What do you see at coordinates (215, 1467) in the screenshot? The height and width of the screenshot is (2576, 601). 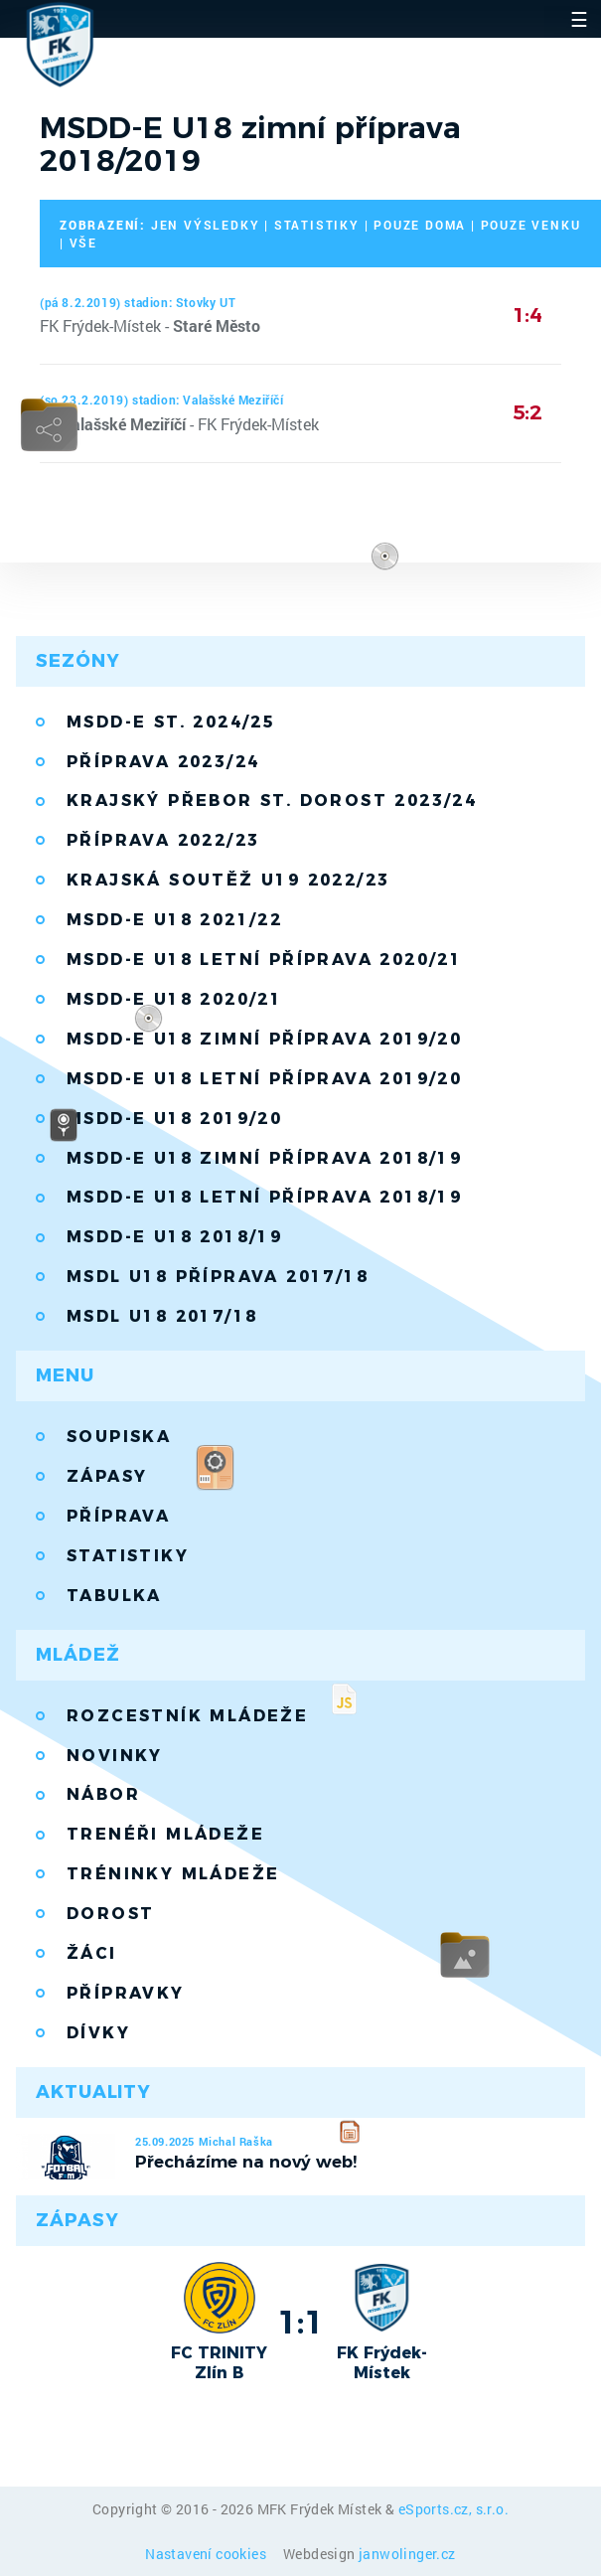 I see `indicates package installation or setup in progress` at bounding box center [215, 1467].